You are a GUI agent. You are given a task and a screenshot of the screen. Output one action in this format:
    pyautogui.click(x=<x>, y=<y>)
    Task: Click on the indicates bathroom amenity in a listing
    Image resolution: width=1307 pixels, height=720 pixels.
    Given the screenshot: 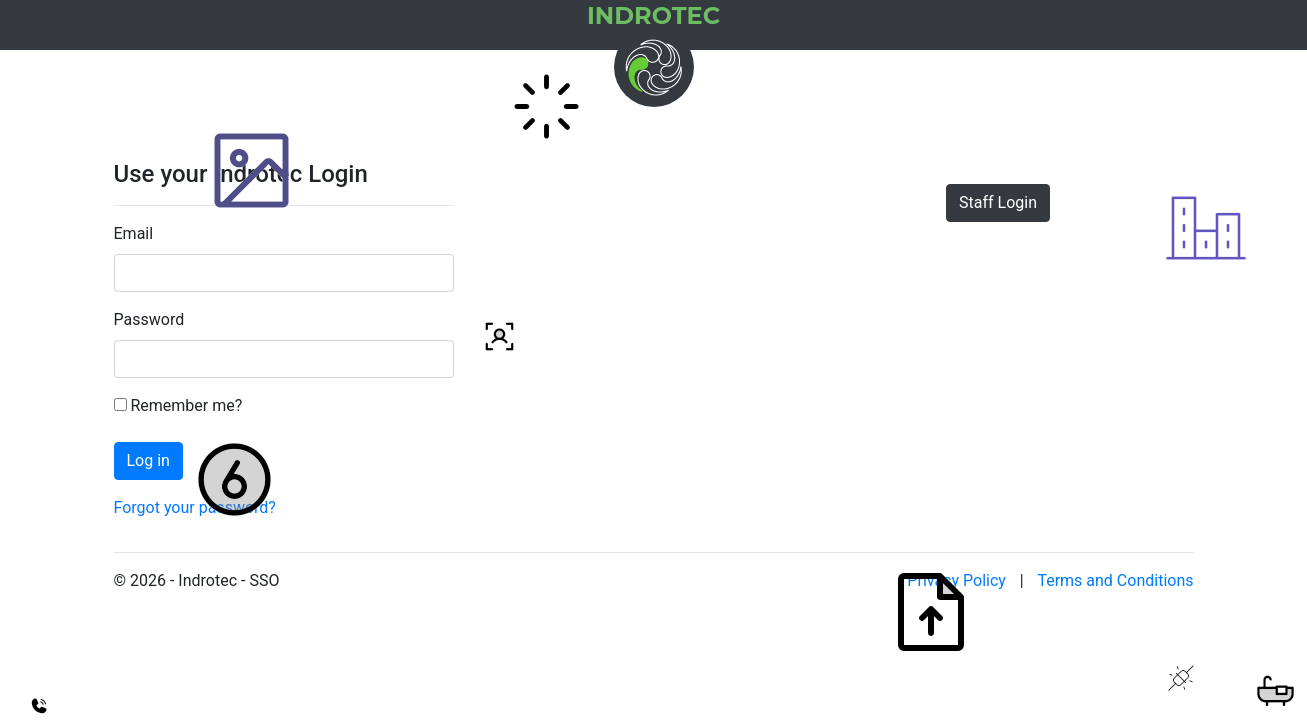 What is the action you would take?
    pyautogui.click(x=1275, y=691)
    